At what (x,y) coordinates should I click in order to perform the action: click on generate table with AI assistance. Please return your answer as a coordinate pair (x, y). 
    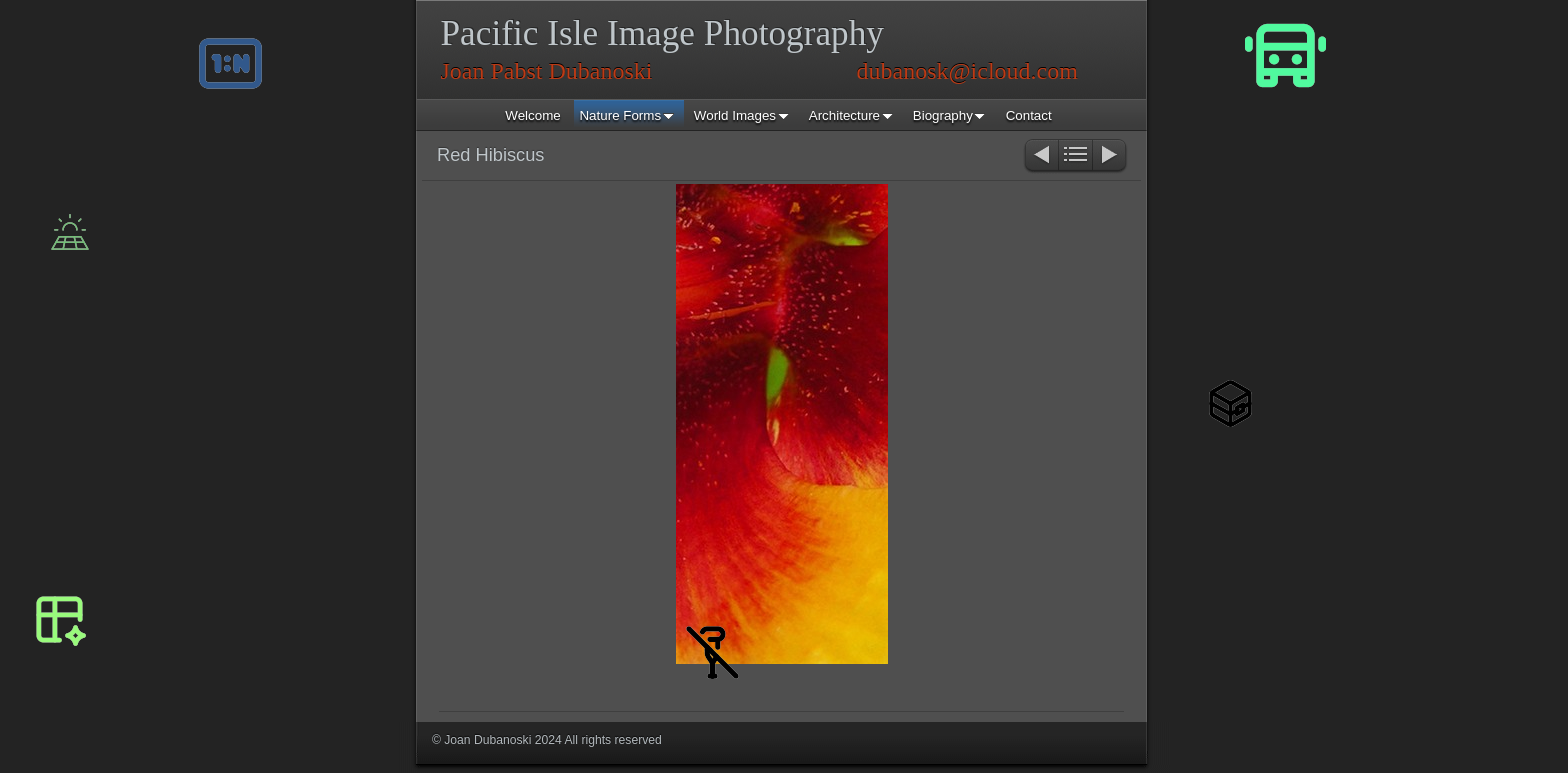
    Looking at the image, I should click on (59, 619).